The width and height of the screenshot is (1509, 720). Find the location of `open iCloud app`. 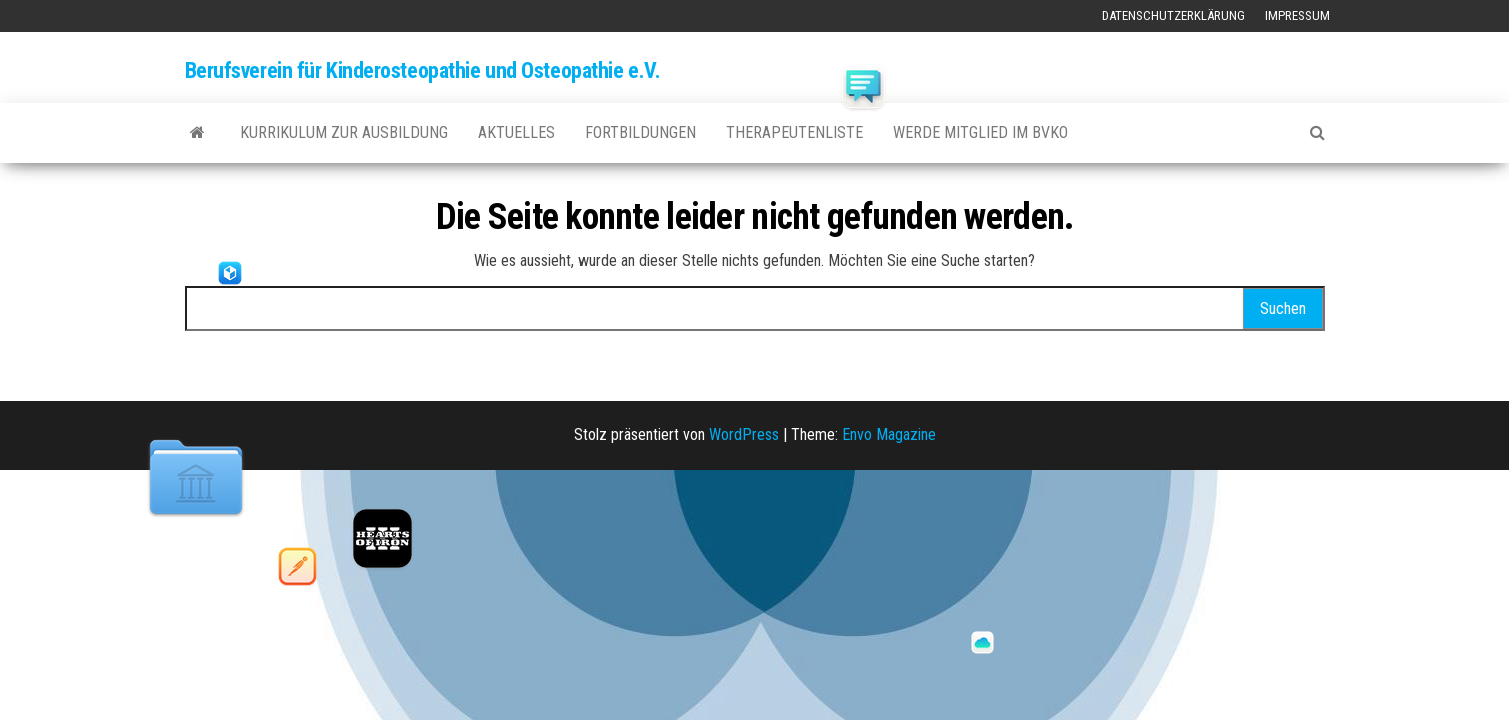

open iCloud app is located at coordinates (982, 642).